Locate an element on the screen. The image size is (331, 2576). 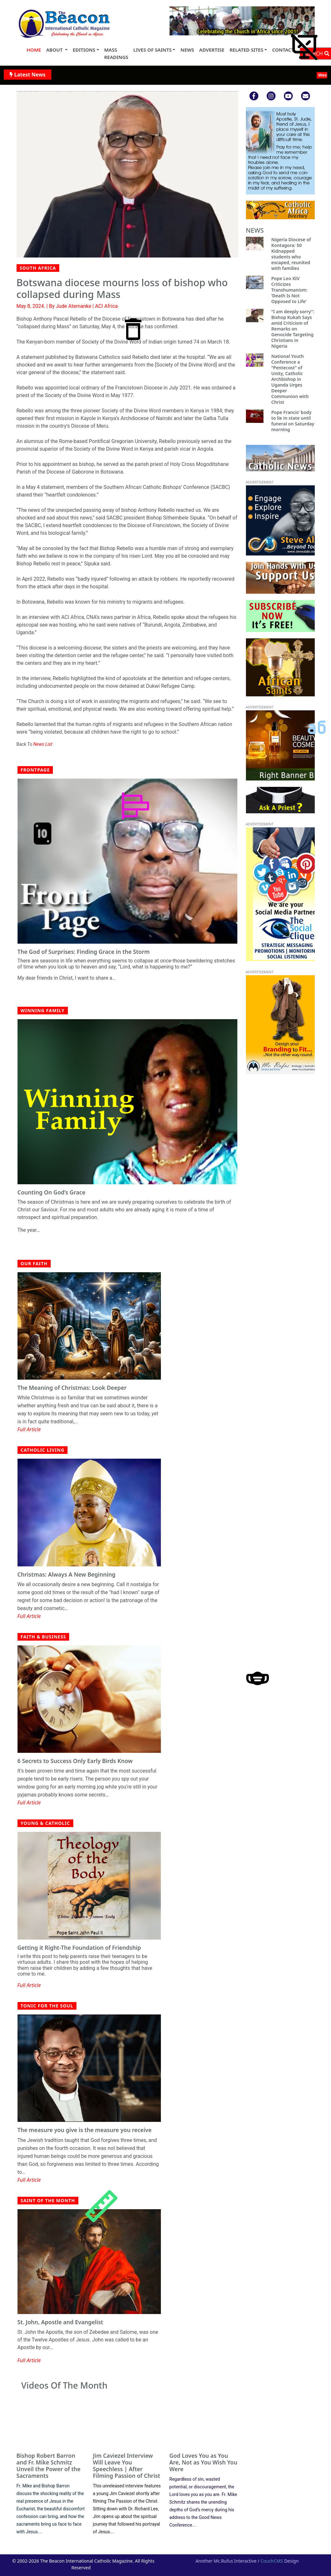
indicates face mask required is located at coordinates (257, 1678).